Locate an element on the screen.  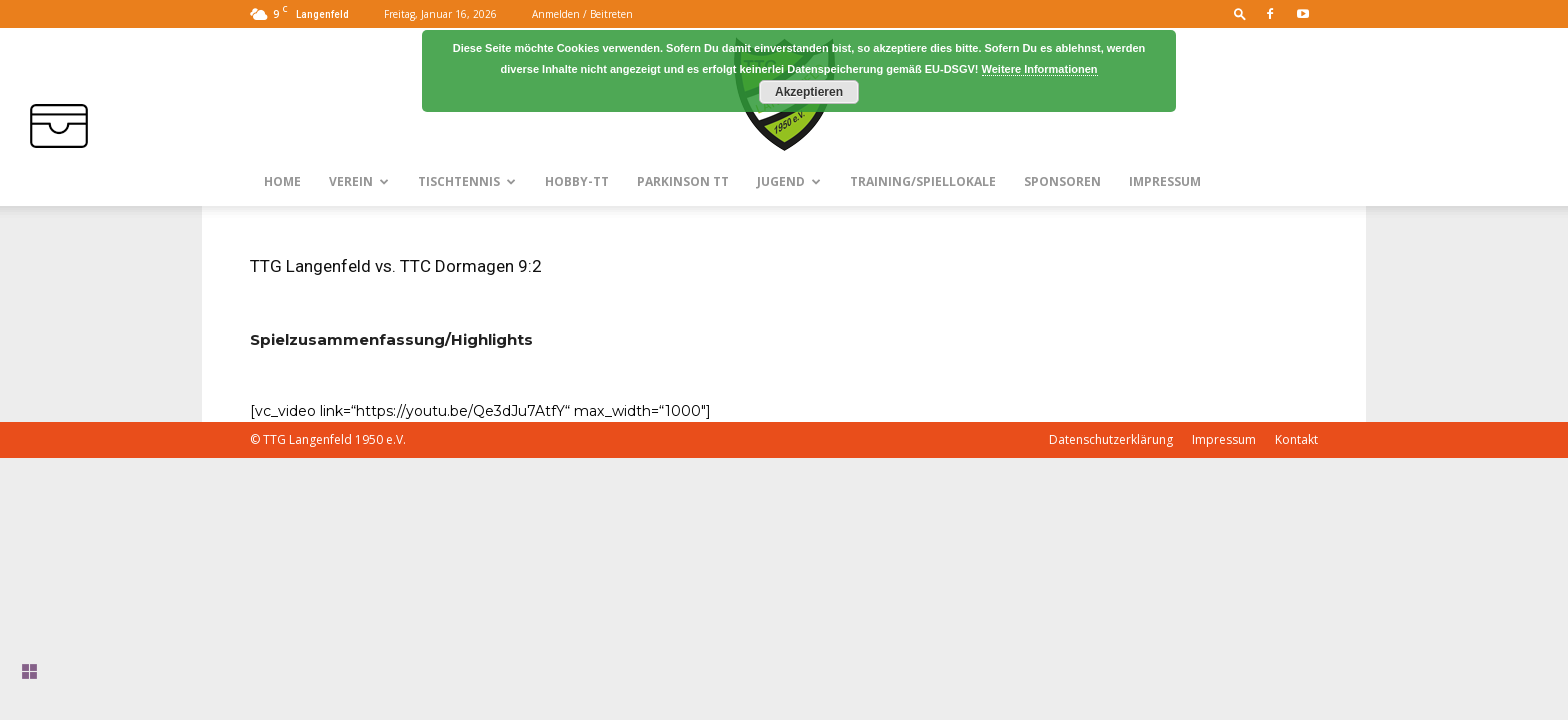
access your wallet or saved payment methods is located at coordinates (59, 126).